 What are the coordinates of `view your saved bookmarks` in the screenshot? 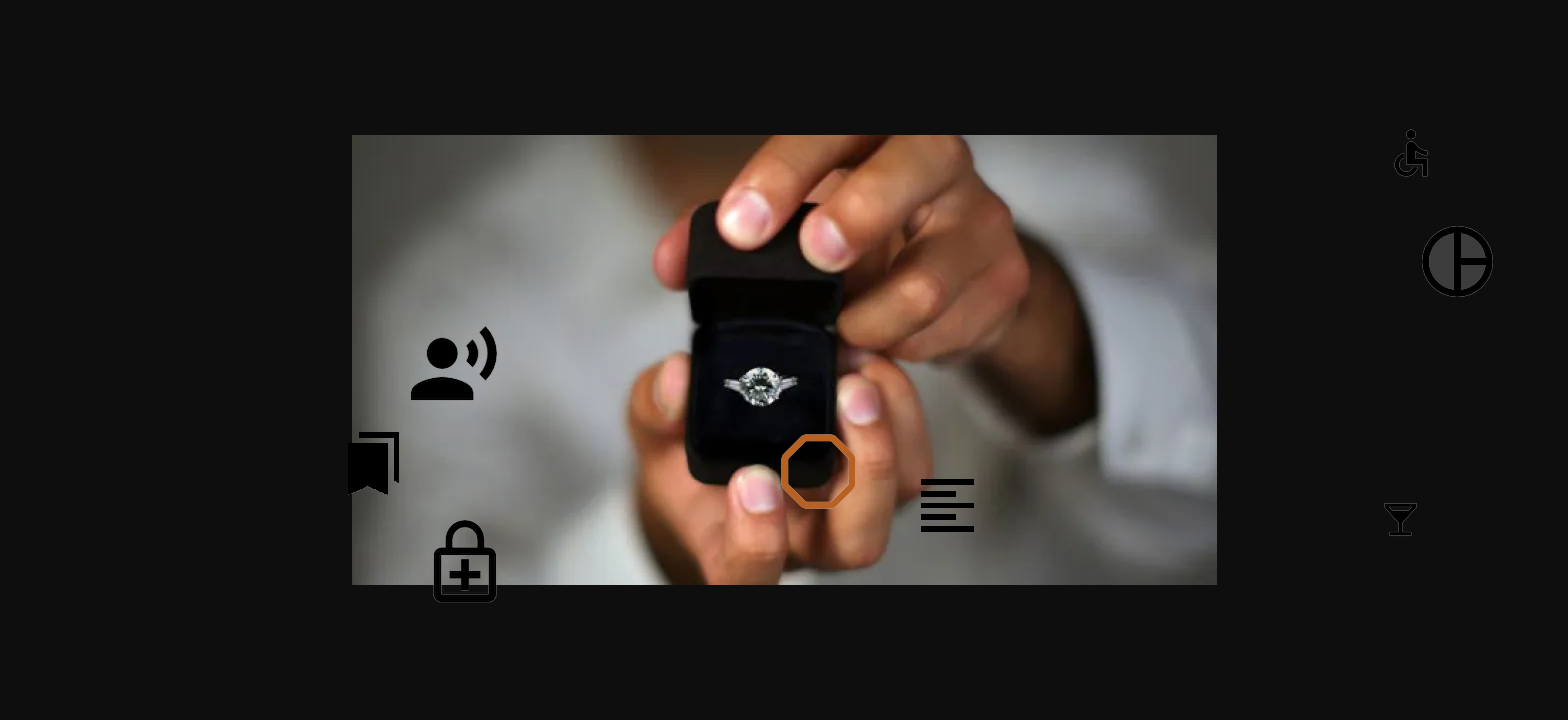 It's located at (373, 463).